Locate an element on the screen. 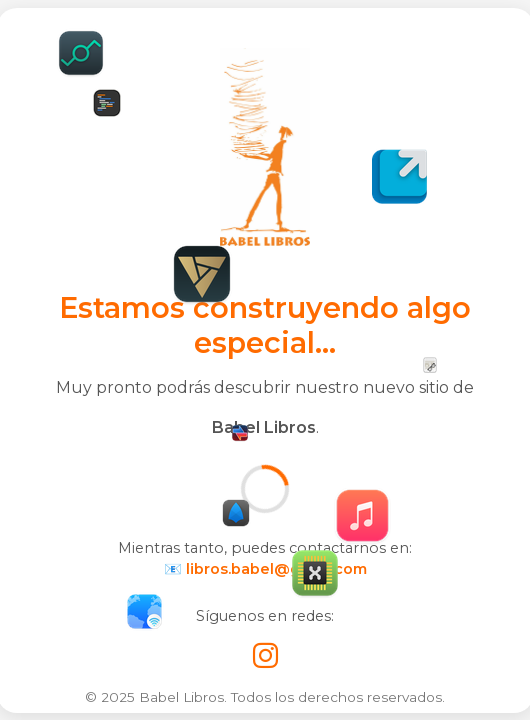 This screenshot has height=720, width=530. open accessories or utility apps is located at coordinates (399, 176).